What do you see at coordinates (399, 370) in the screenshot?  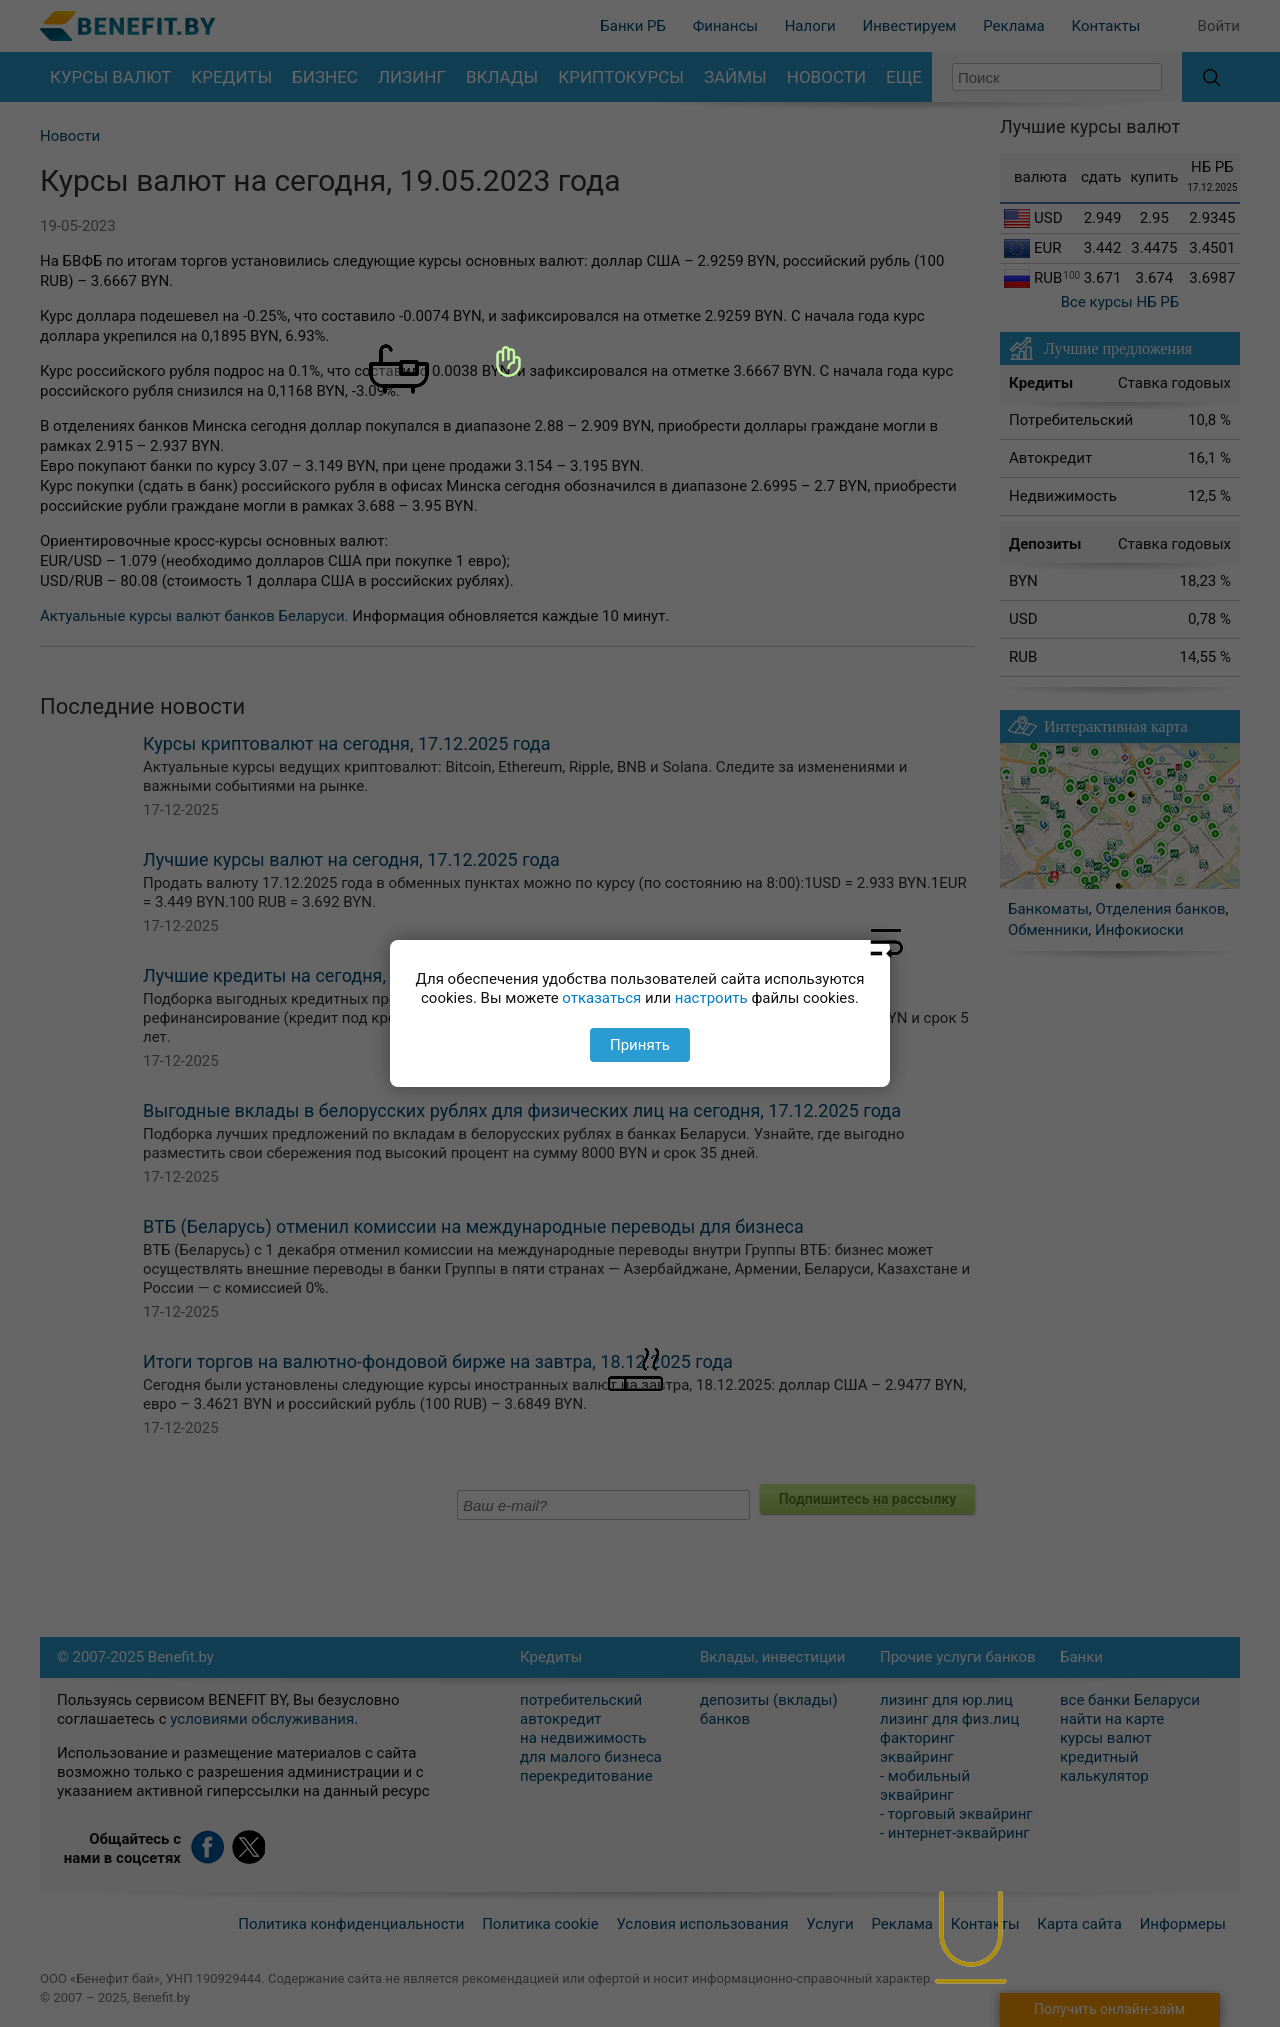 I see `indicates bathroom amenity in a listing` at bounding box center [399, 370].